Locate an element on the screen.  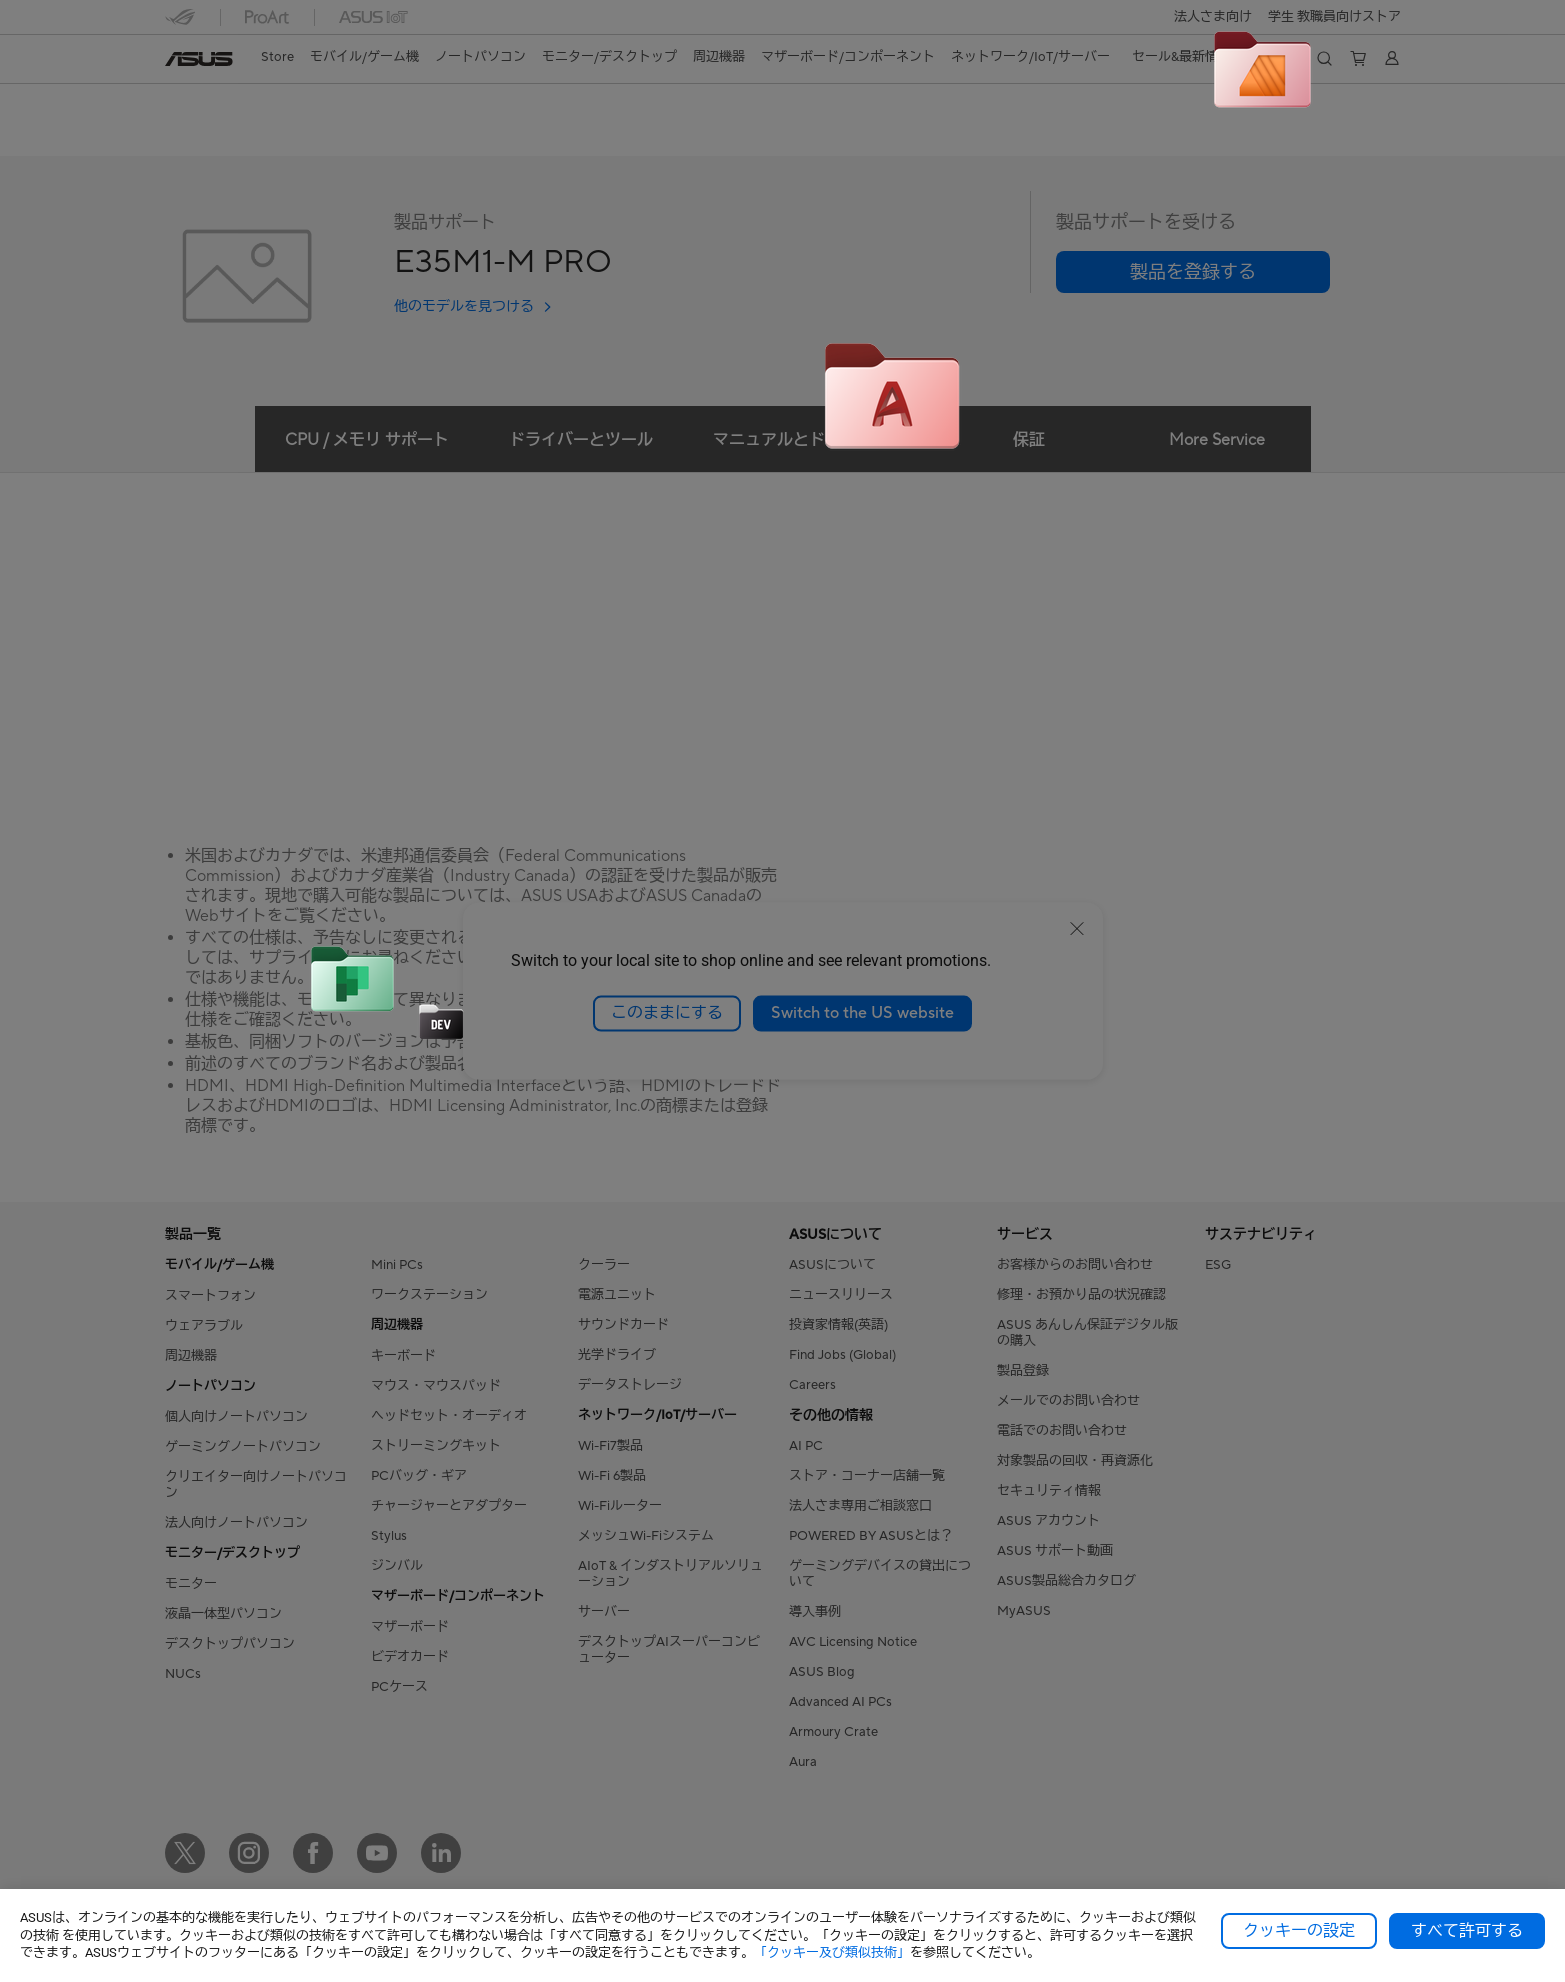
open affinity publisher project folder is located at coordinates (1262, 72).